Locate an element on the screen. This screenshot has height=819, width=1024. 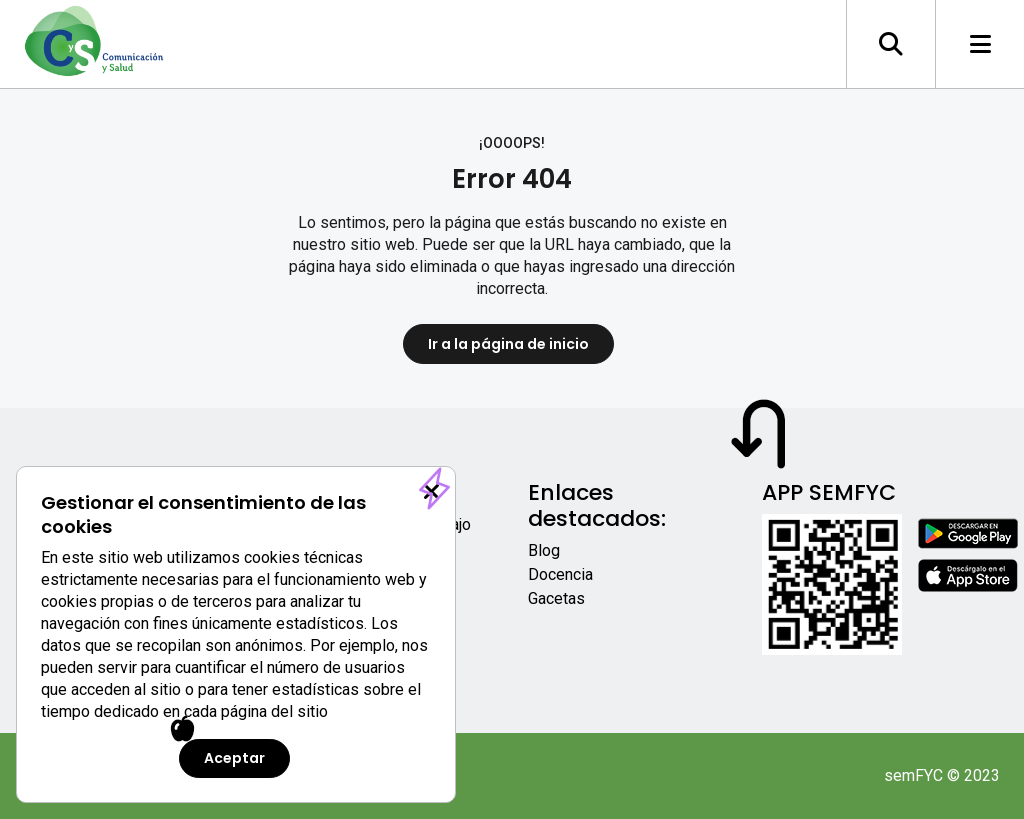
indicates fast or instant action is located at coordinates (434, 488).